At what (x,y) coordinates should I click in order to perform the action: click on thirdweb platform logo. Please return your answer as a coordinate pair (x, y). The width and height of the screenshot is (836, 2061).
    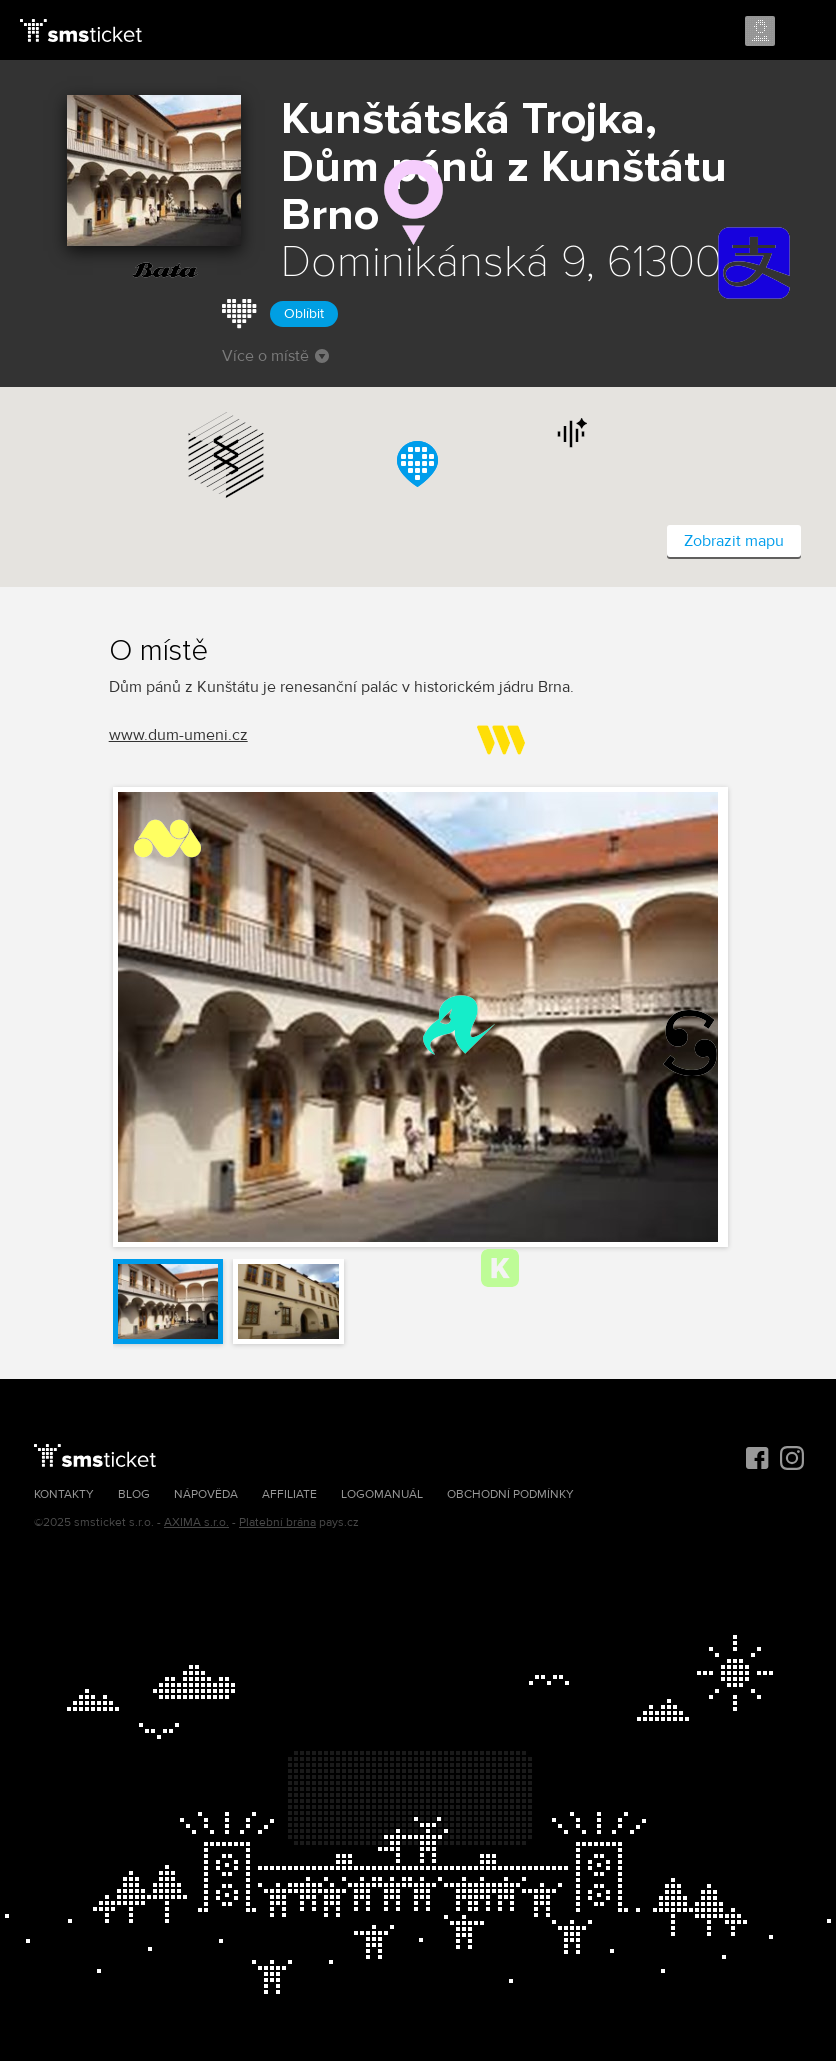
    Looking at the image, I should click on (501, 740).